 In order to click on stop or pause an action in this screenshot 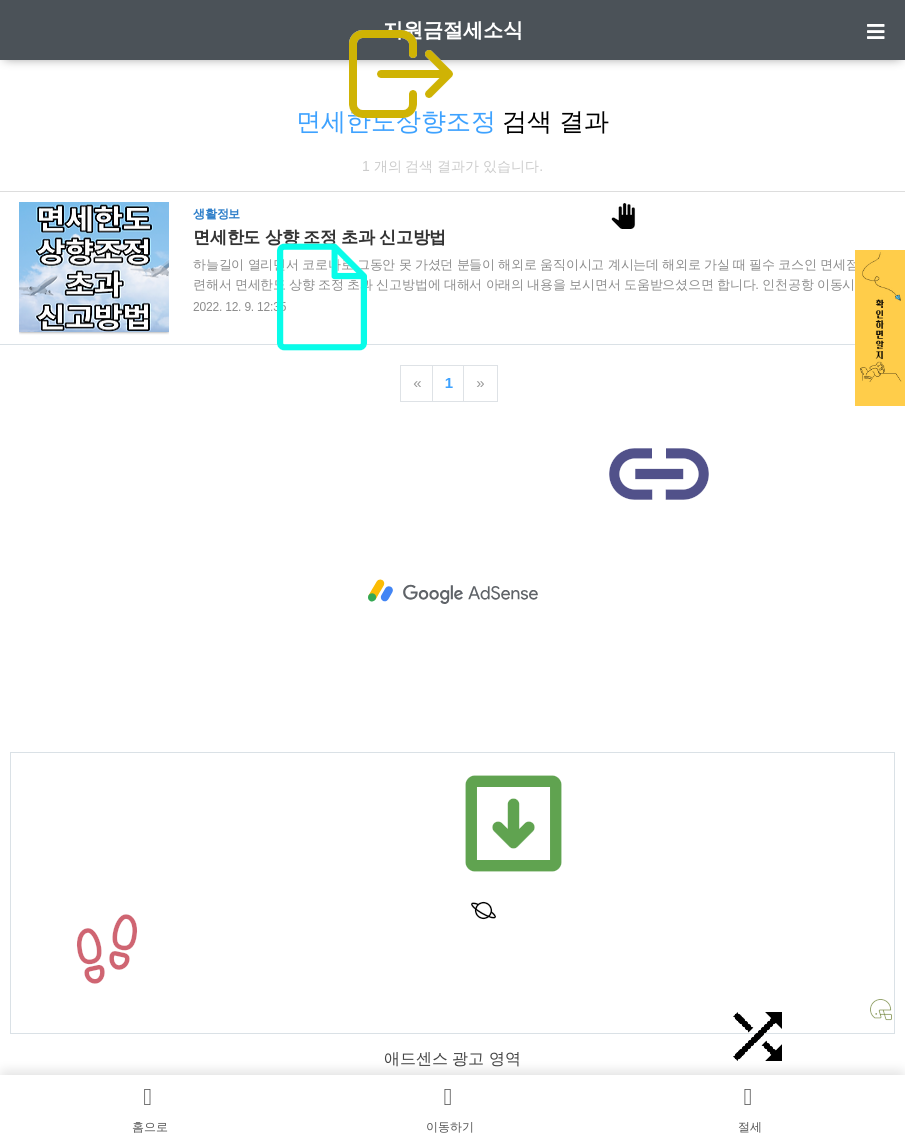, I will do `click(623, 216)`.